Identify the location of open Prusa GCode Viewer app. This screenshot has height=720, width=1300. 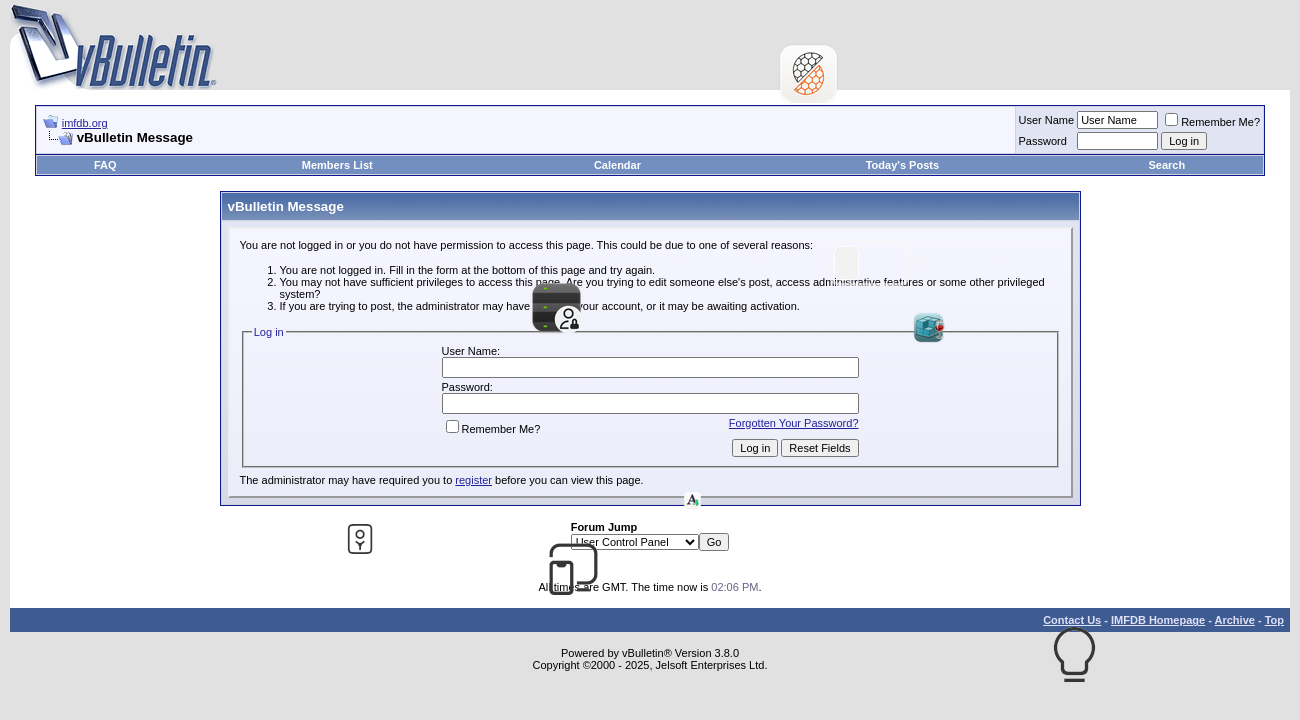
(808, 73).